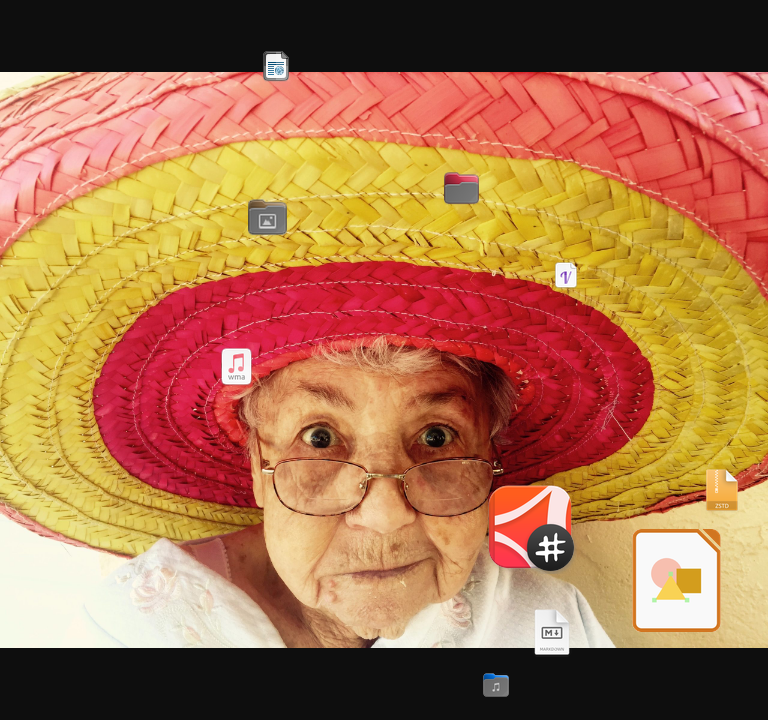  I want to click on open your music folder, so click(496, 685).